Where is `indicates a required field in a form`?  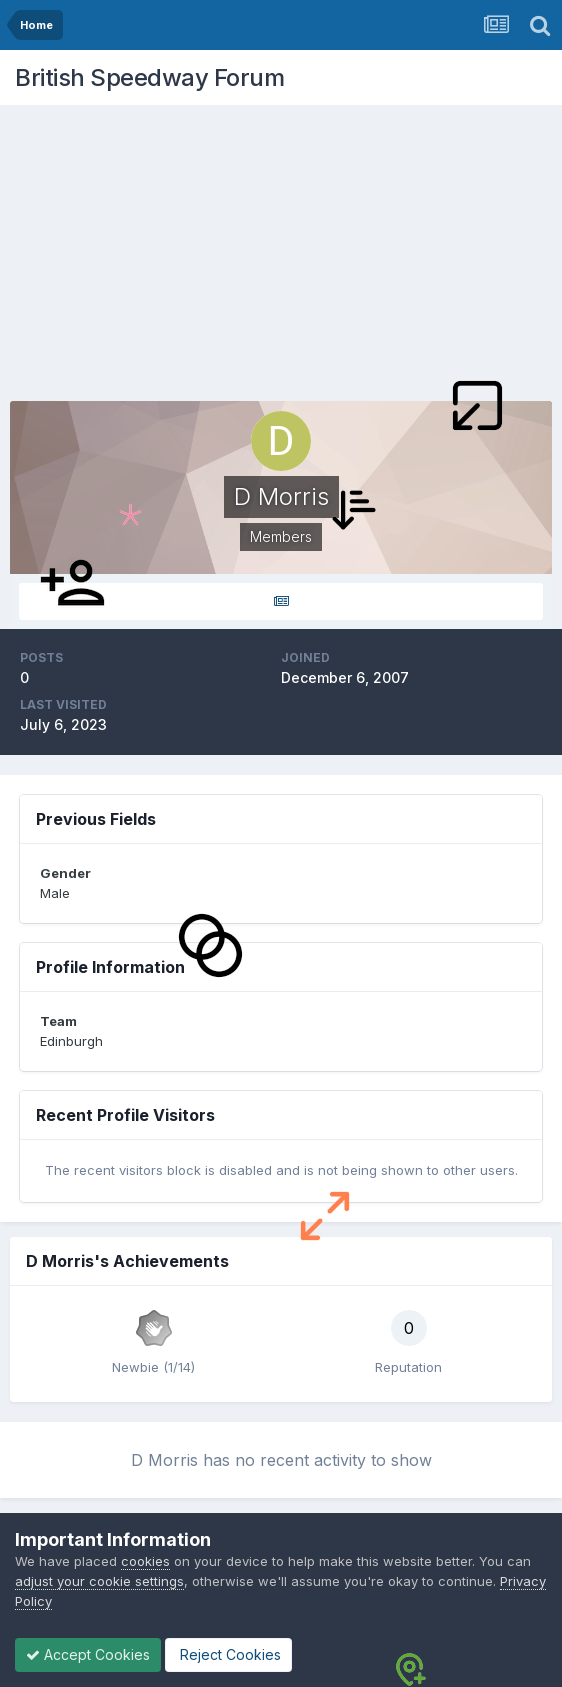 indicates a required field in a form is located at coordinates (130, 515).